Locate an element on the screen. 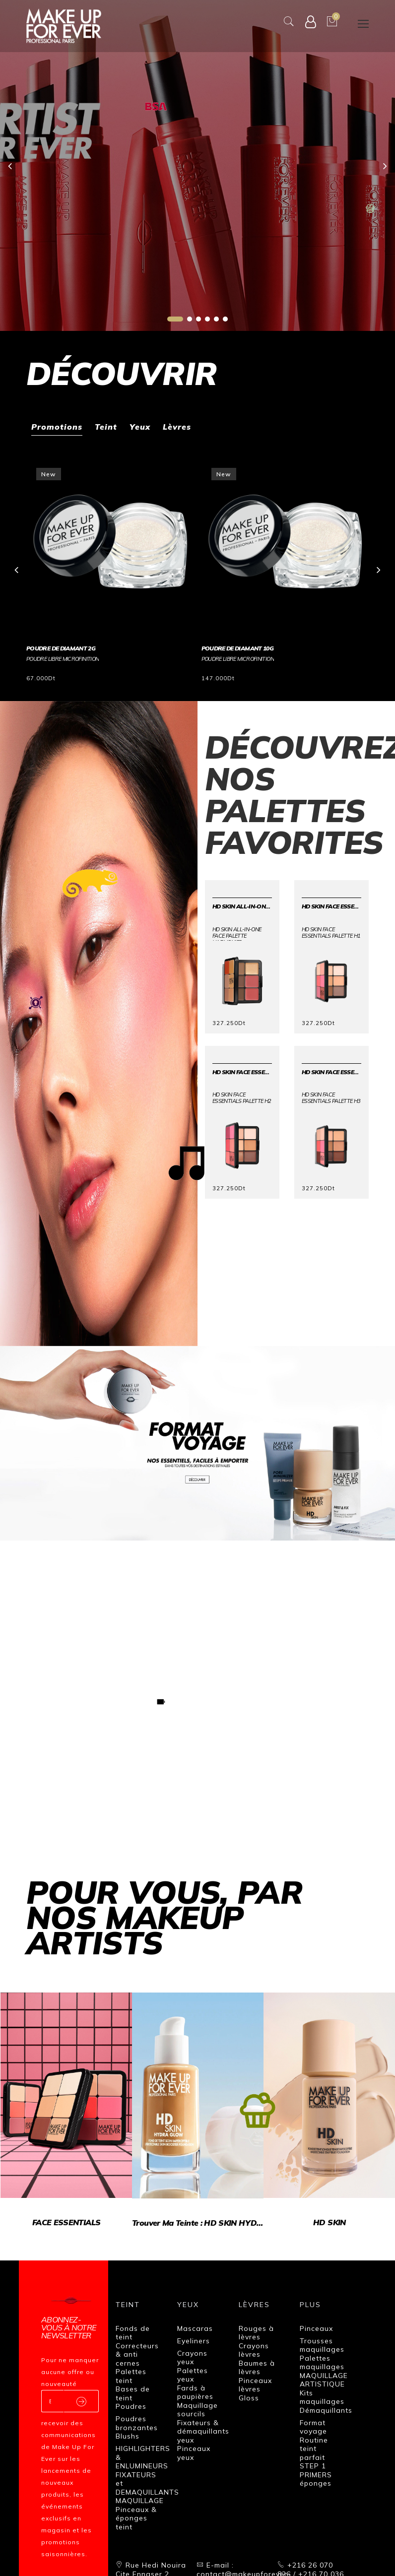 The width and height of the screenshot is (395, 2576). open music player or library is located at coordinates (189, 1163).